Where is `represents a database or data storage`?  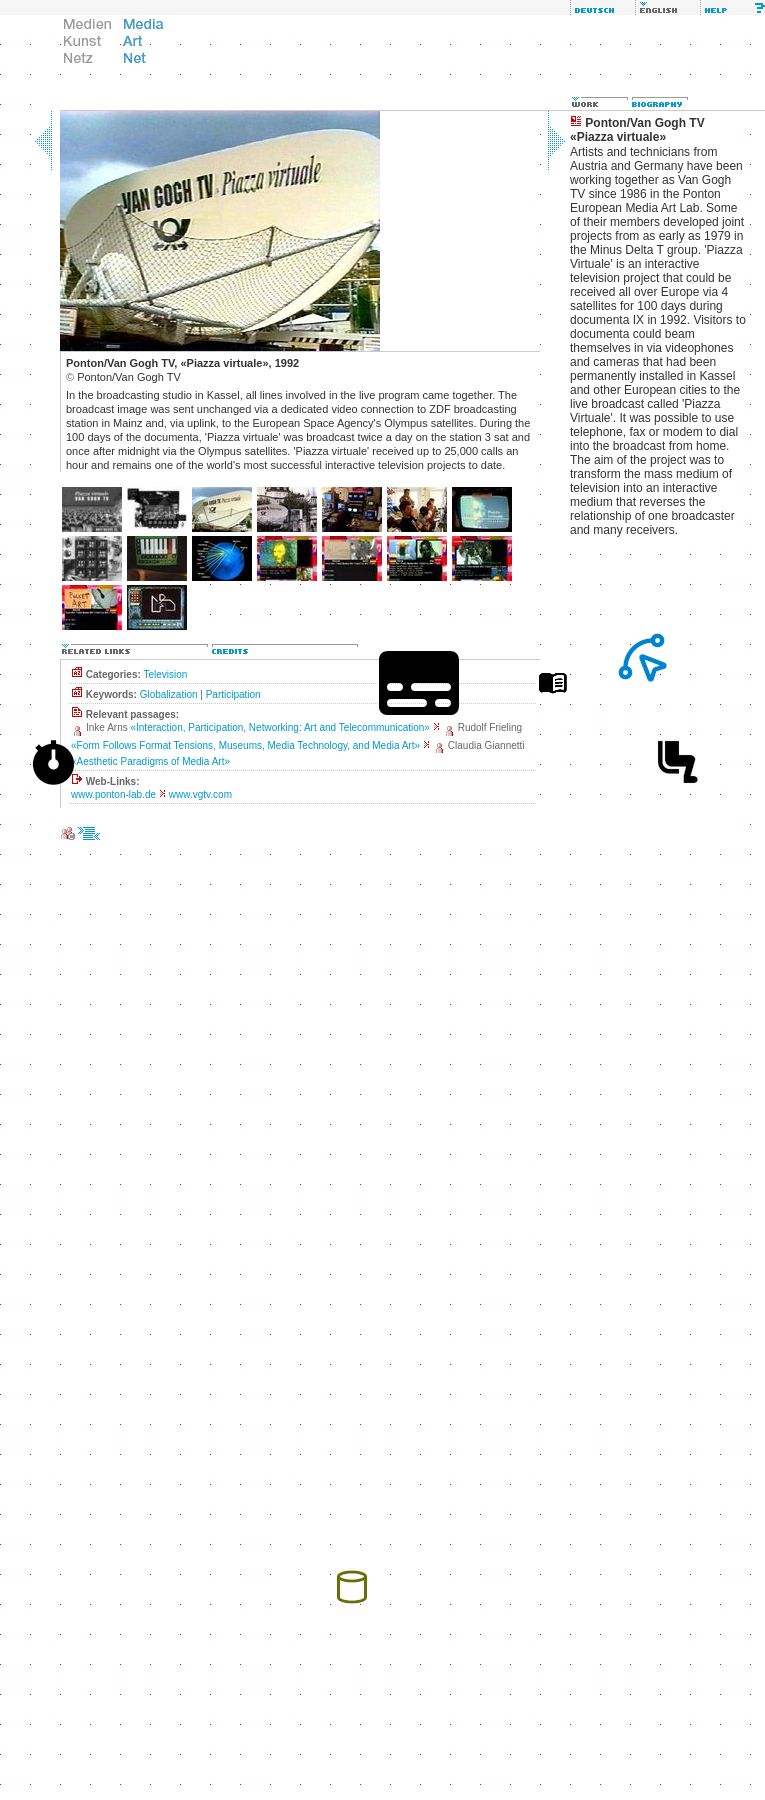 represents a database or data storage is located at coordinates (352, 1587).